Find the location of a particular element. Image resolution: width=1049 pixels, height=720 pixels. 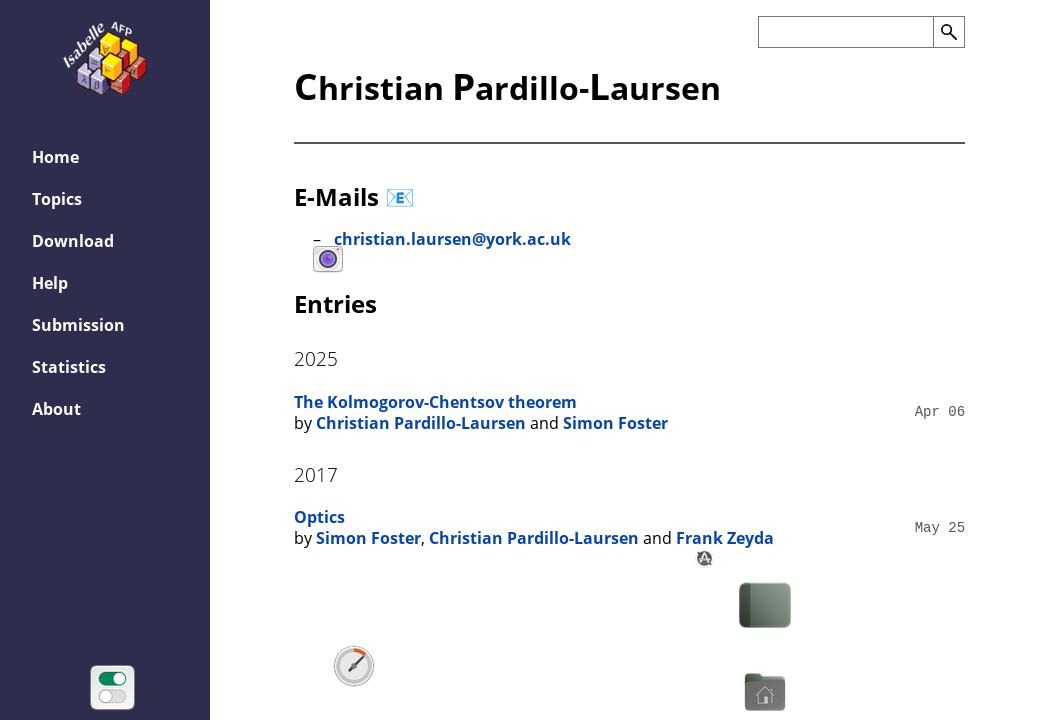

access your desktop folder is located at coordinates (765, 604).